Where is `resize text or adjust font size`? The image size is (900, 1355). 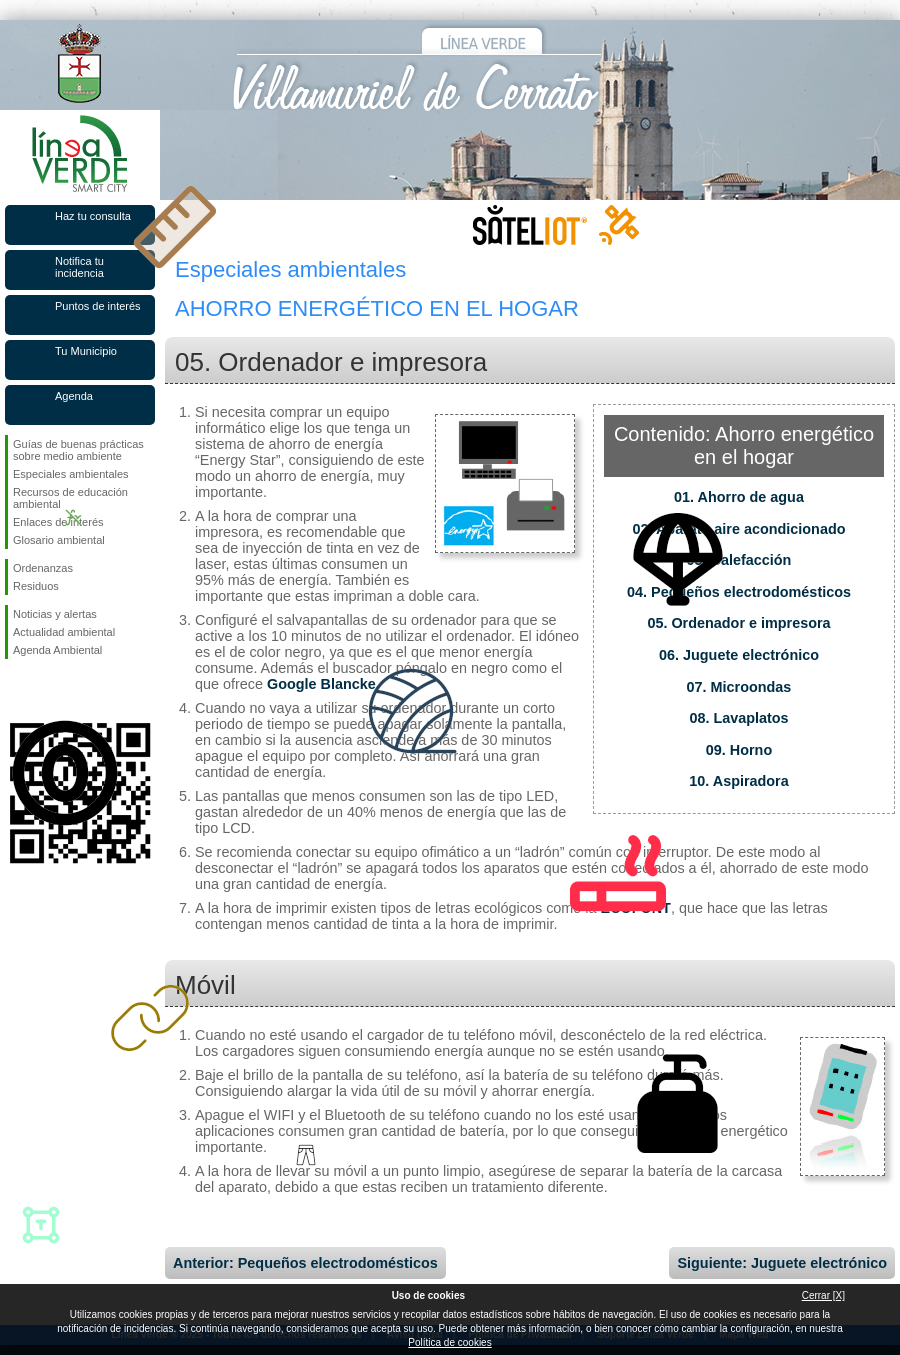 resize text or adjust font size is located at coordinates (41, 1225).